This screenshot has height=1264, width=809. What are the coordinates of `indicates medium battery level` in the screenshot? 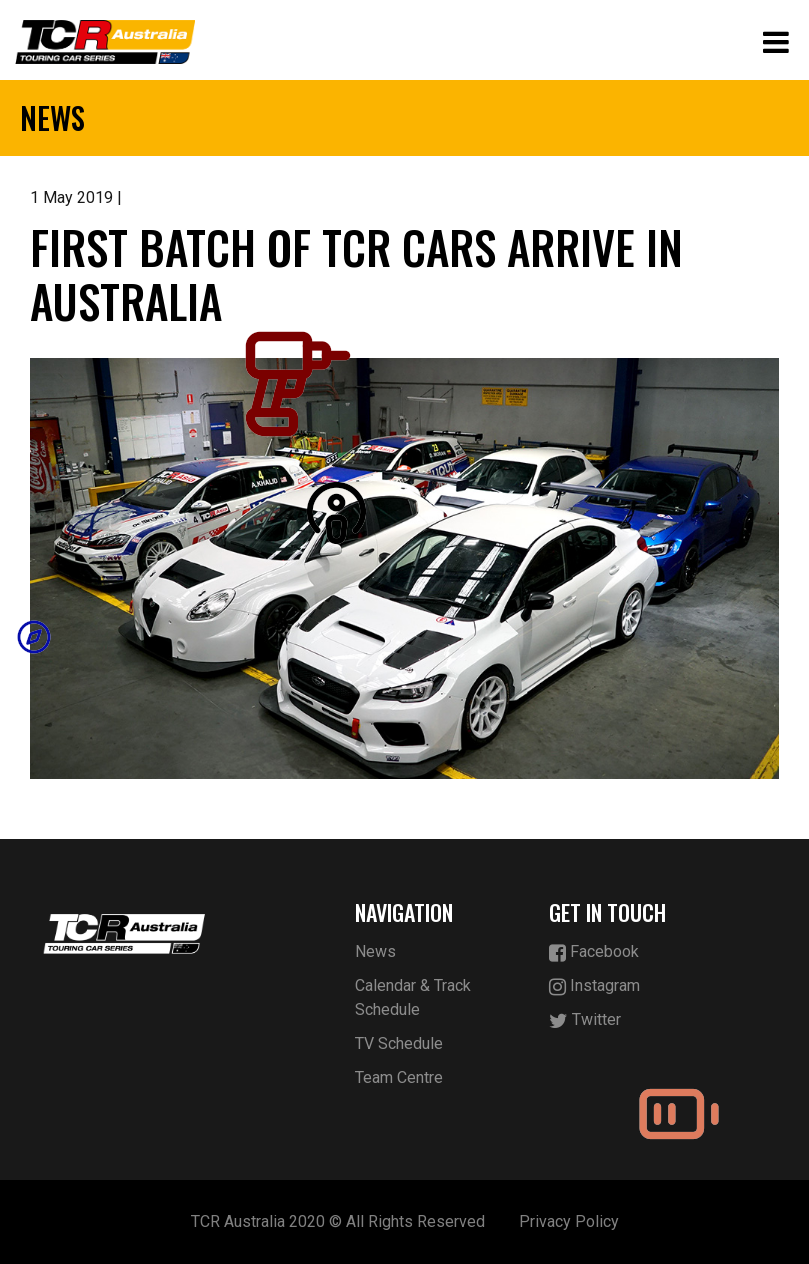 It's located at (679, 1114).